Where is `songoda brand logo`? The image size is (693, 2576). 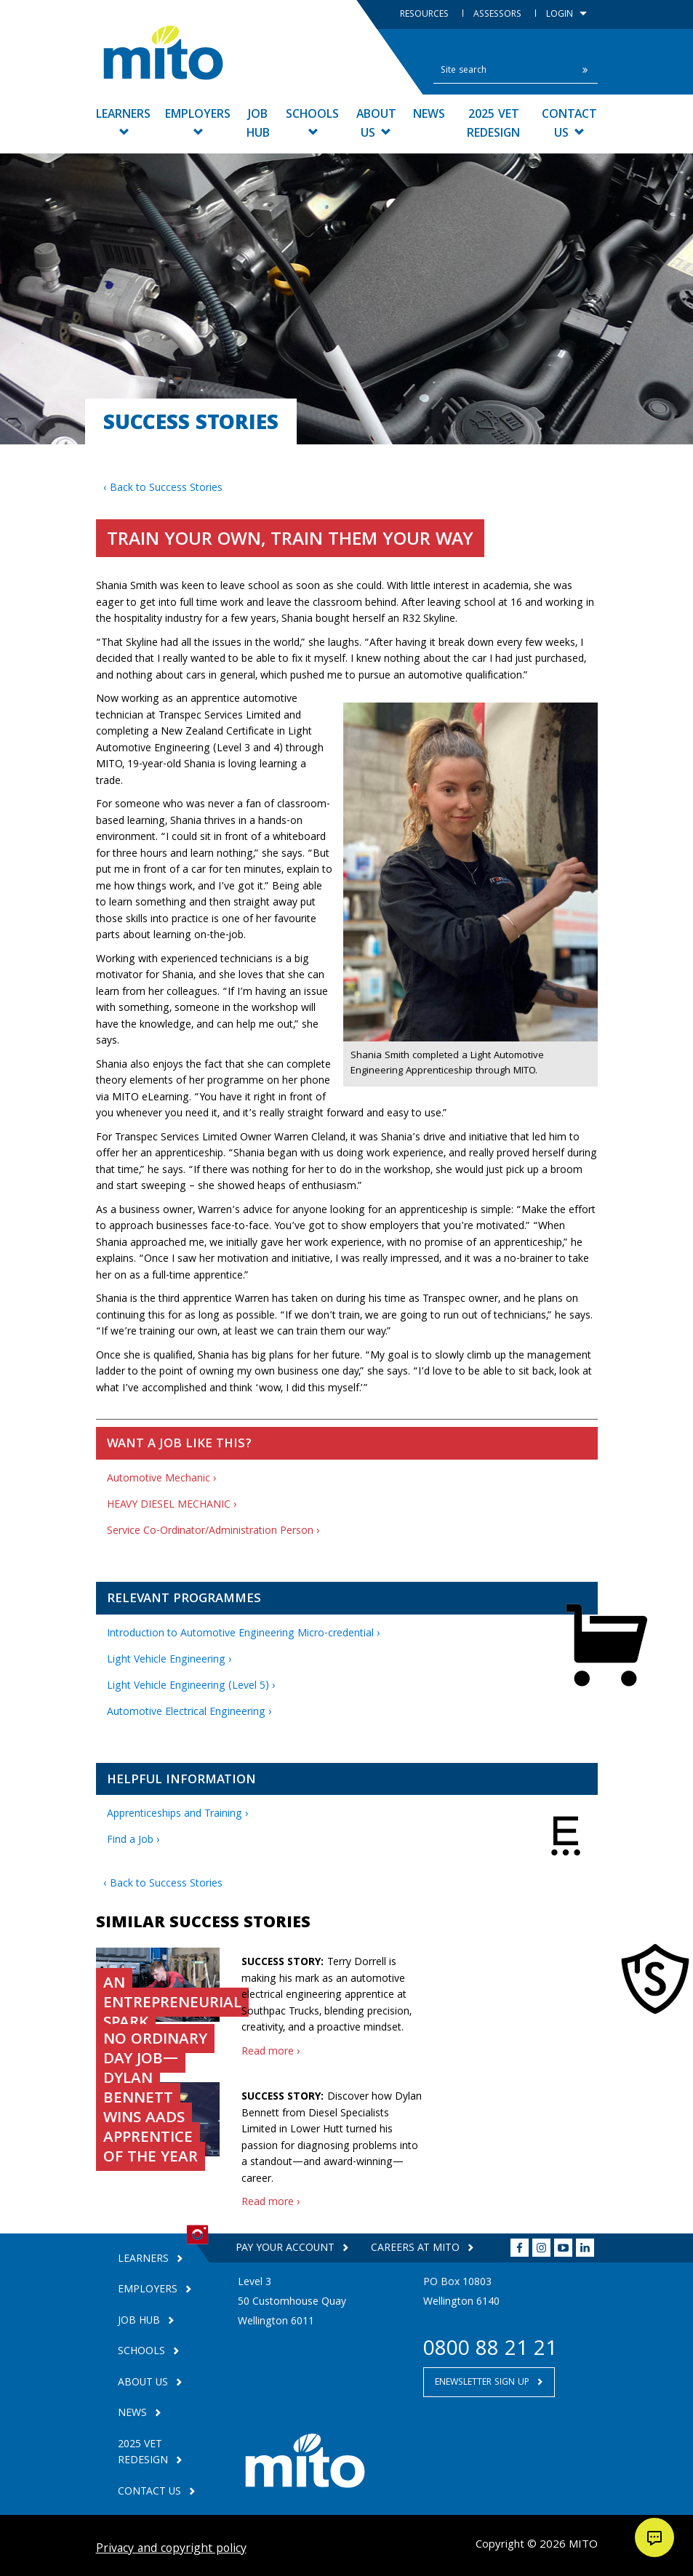 songoda brand logo is located at coordinates (655, 1979).